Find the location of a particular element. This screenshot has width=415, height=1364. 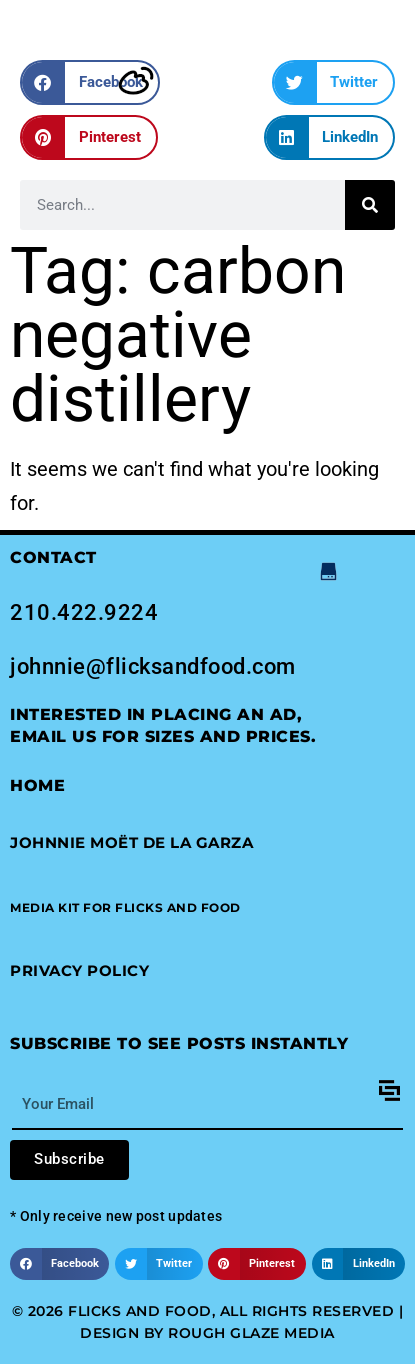

access external storage or hard drive is located at coordinates (328, 571).